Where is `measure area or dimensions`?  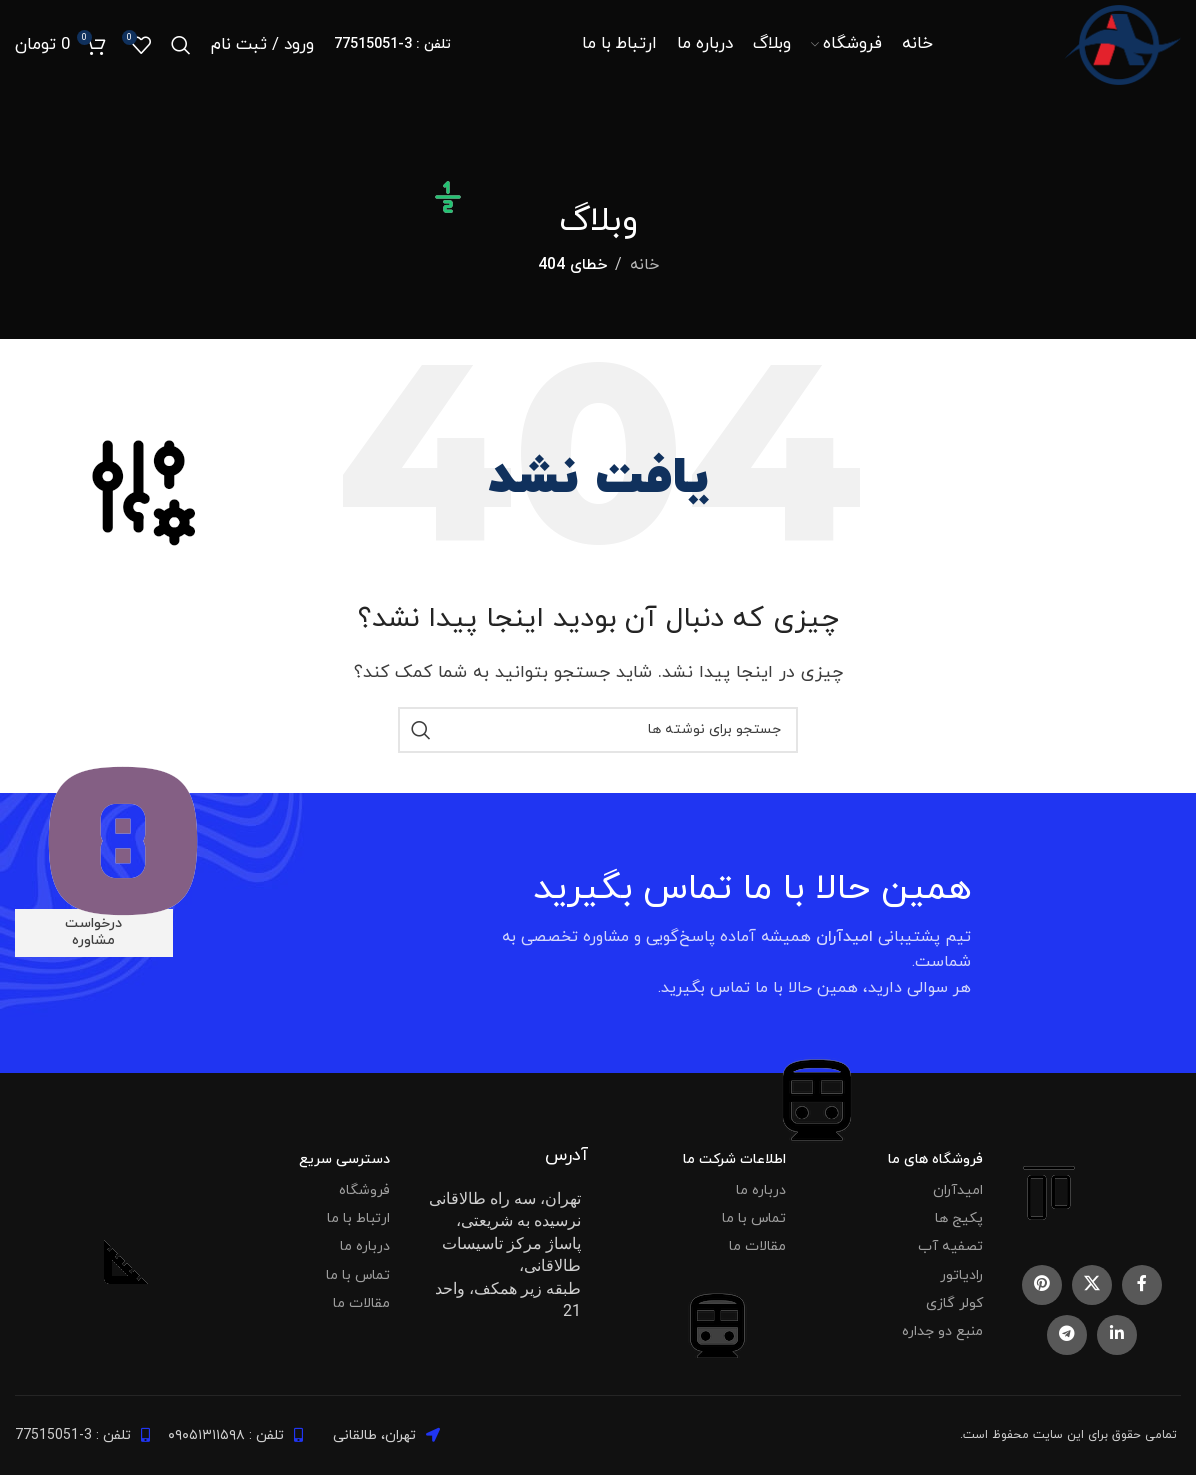 measure area or dimensions is located at coordinates (126, 1262).